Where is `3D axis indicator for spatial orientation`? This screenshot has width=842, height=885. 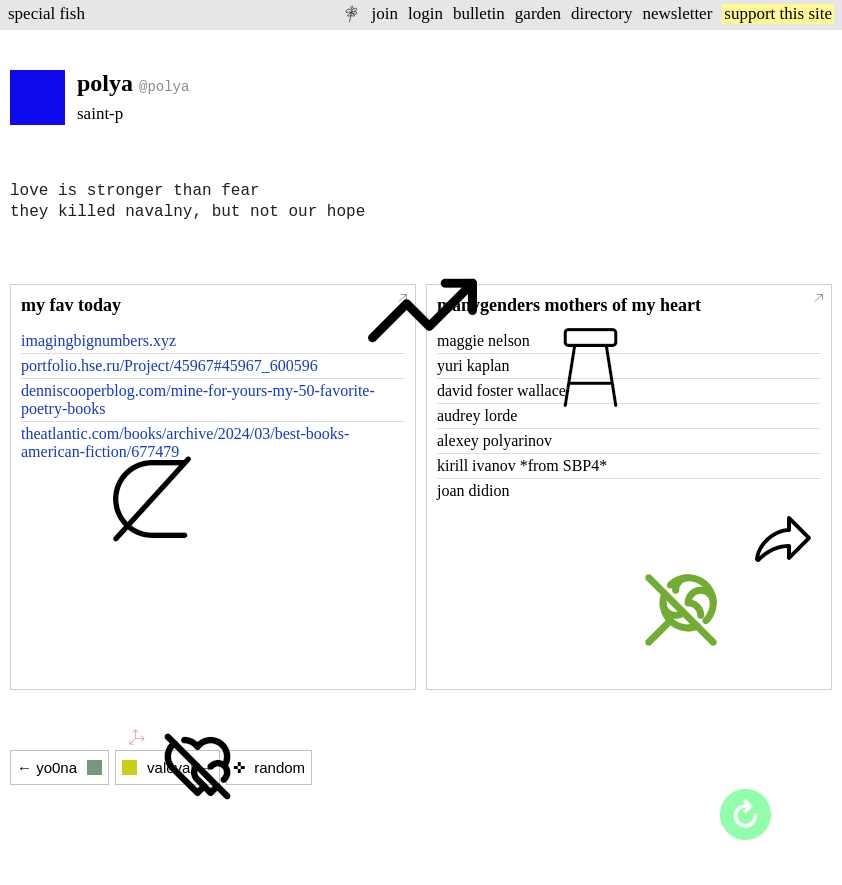
3D axis indicator for spatial orientation is located at coordinates (136, 738).